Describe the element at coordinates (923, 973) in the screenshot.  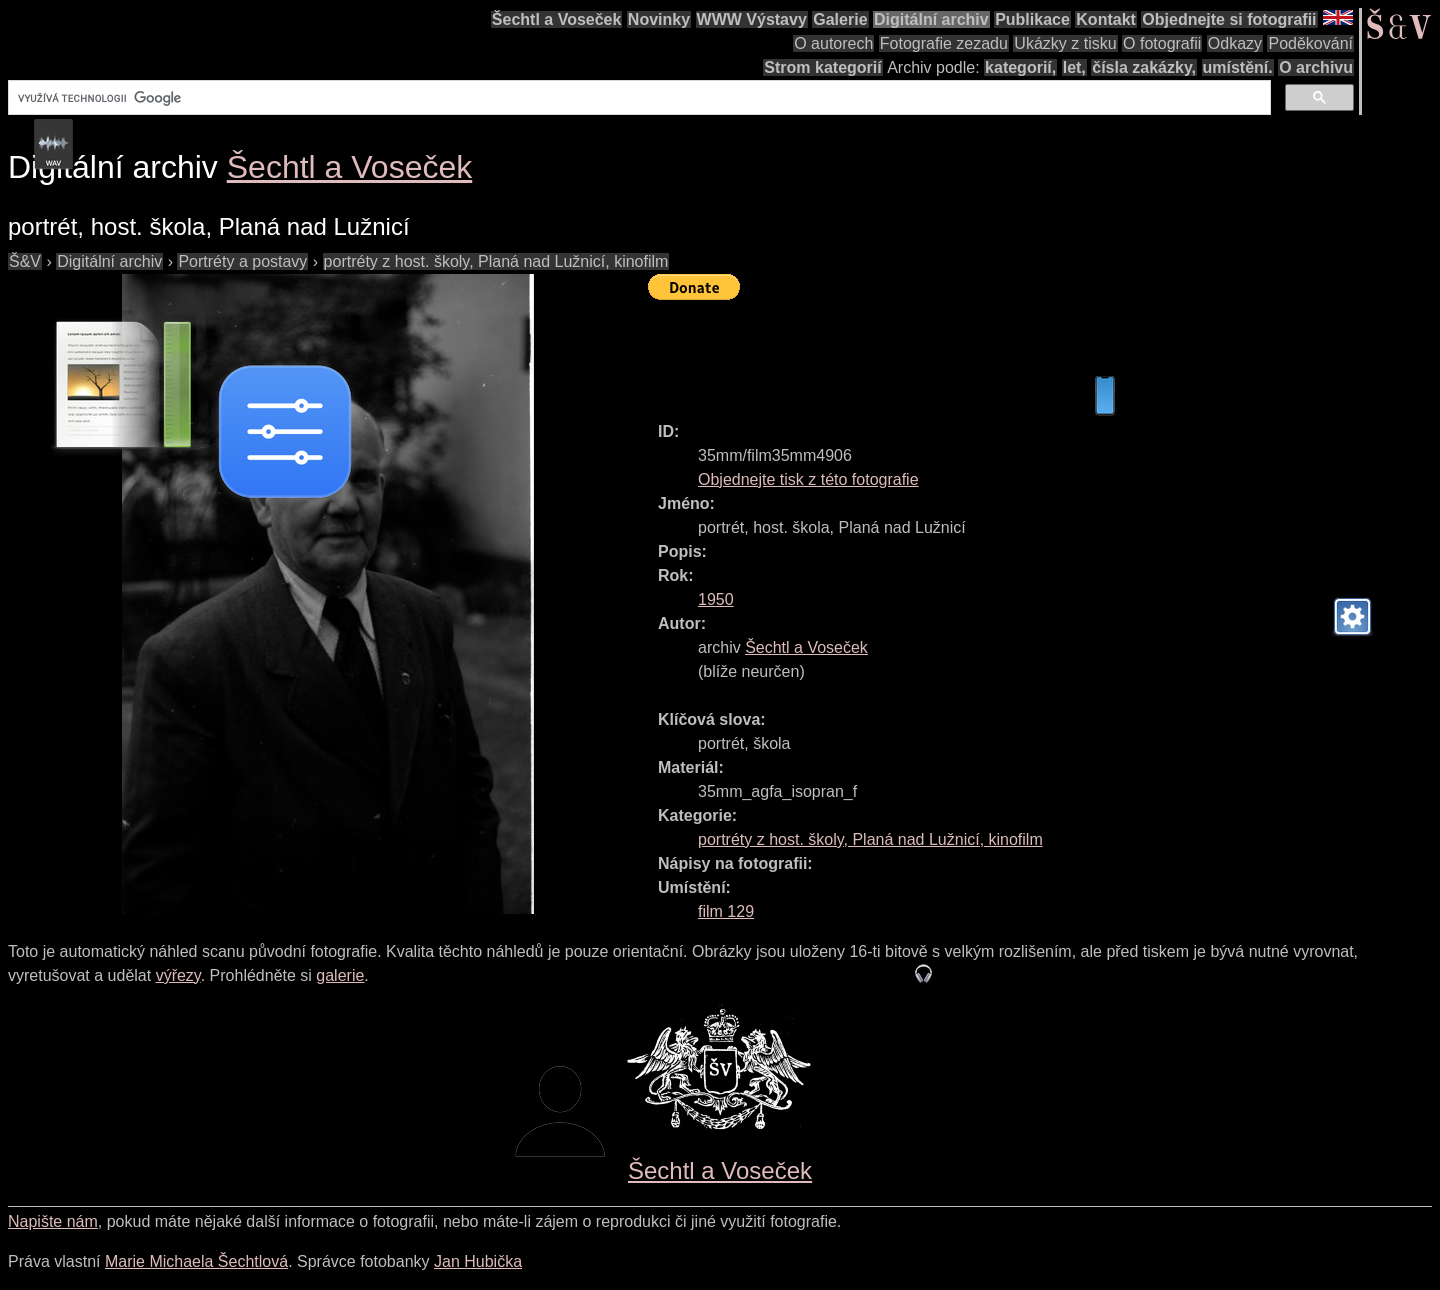
I see `indicates connected bluetooth headphones` at that location.